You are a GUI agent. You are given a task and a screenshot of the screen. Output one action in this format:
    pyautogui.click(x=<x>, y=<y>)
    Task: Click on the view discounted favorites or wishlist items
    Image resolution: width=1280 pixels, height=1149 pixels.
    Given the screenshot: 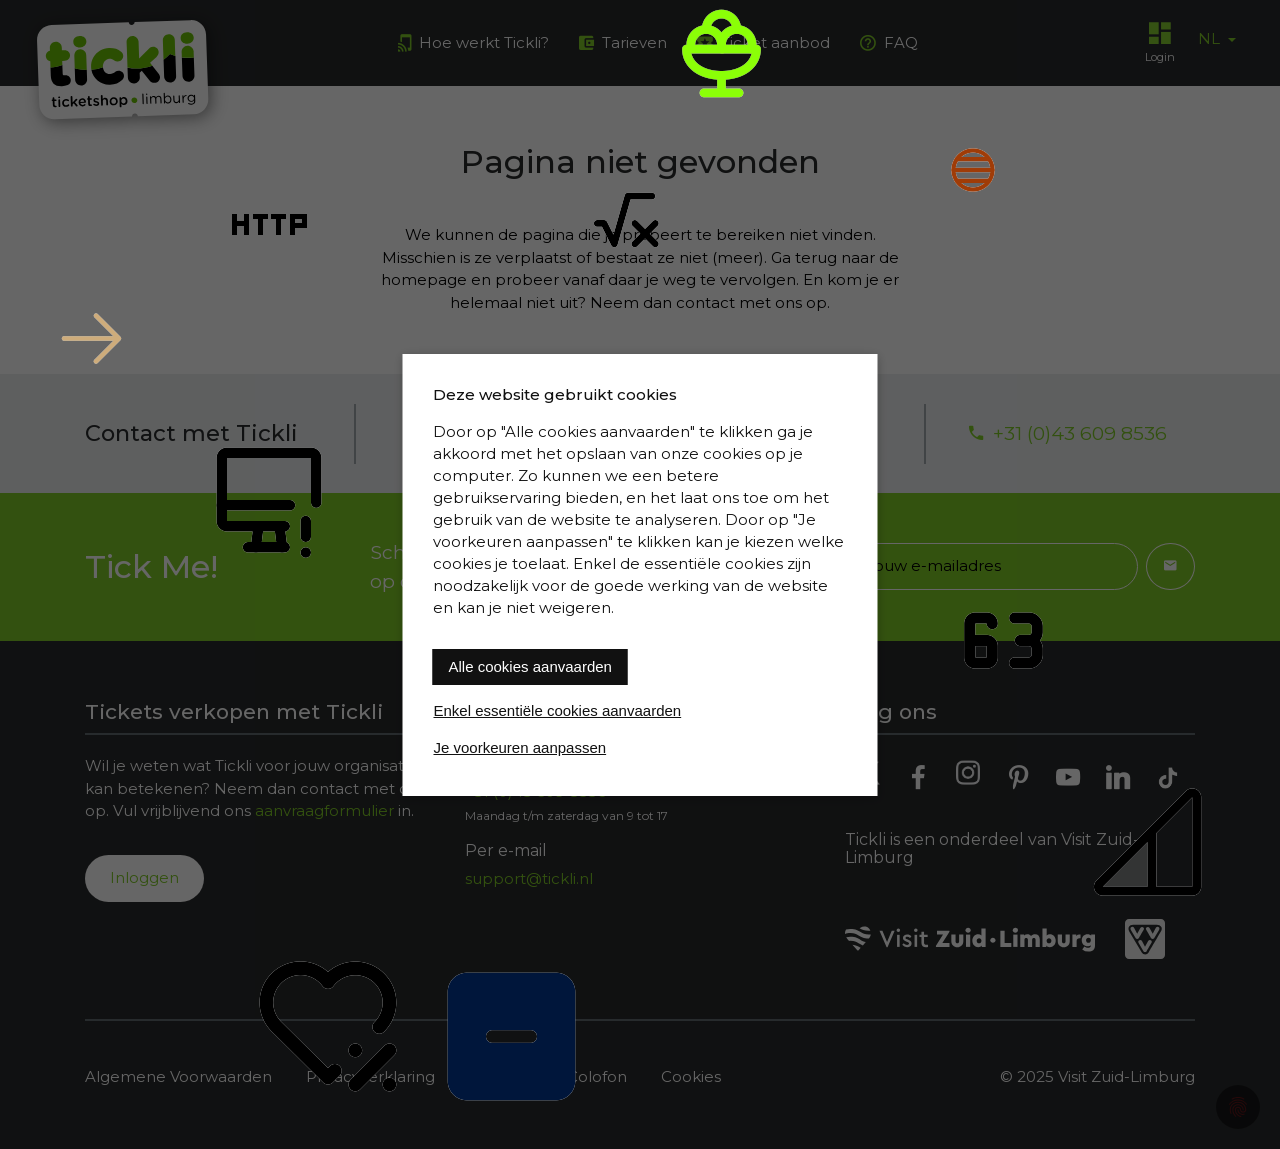 What is the action you would take?
    pyautogui.click(x=328, y=1023)
    